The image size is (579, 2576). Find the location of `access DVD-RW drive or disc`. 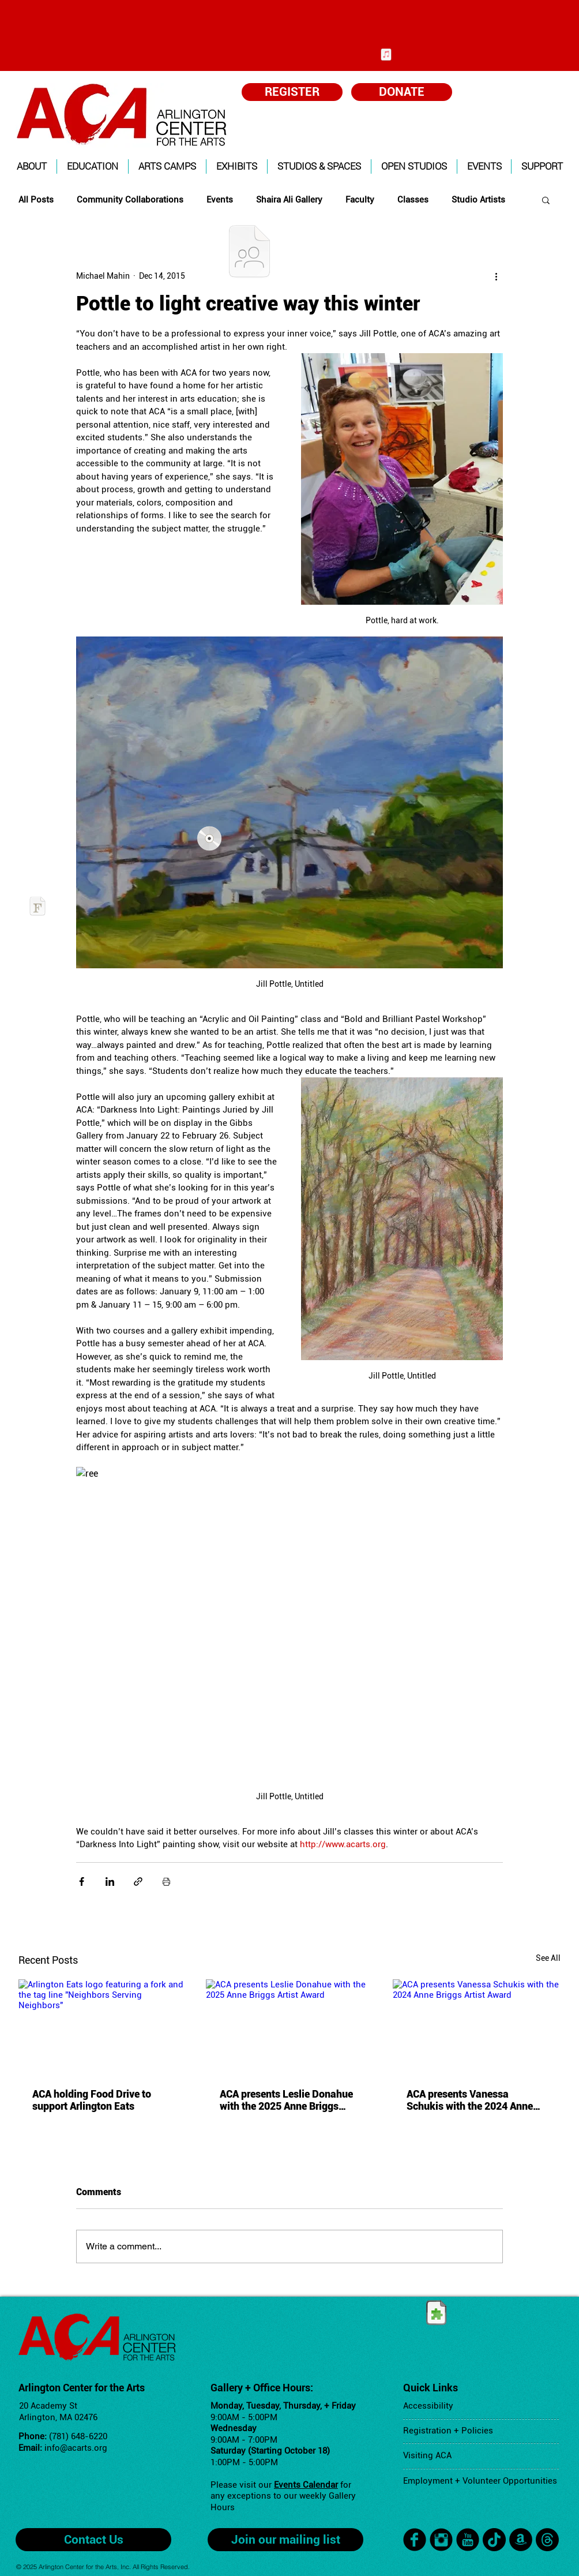

access DVD-RW drive or disc is located at coordinates (209, 838).